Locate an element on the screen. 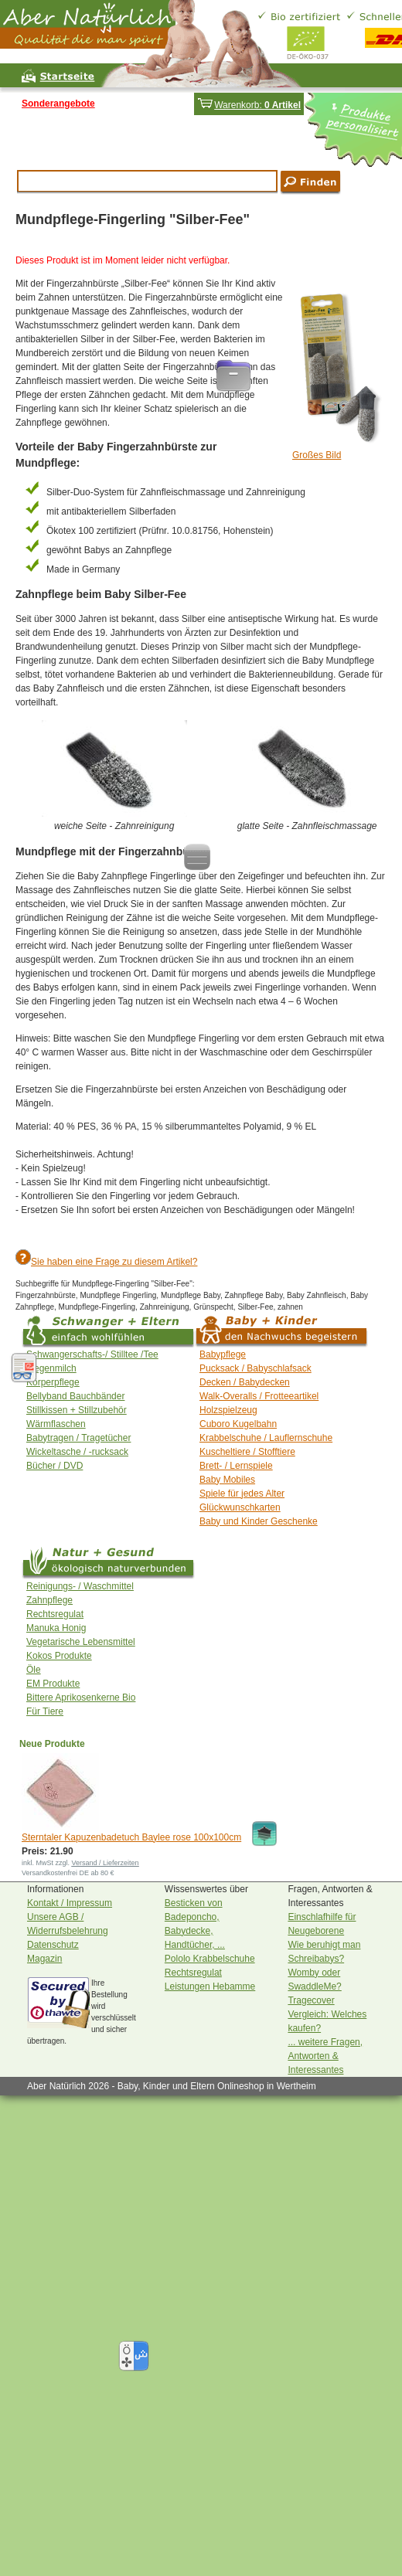 Image resolution: width=402 pixels, height=2576 pixels. open the nautilus file manager is located at coordinates (233, 376).